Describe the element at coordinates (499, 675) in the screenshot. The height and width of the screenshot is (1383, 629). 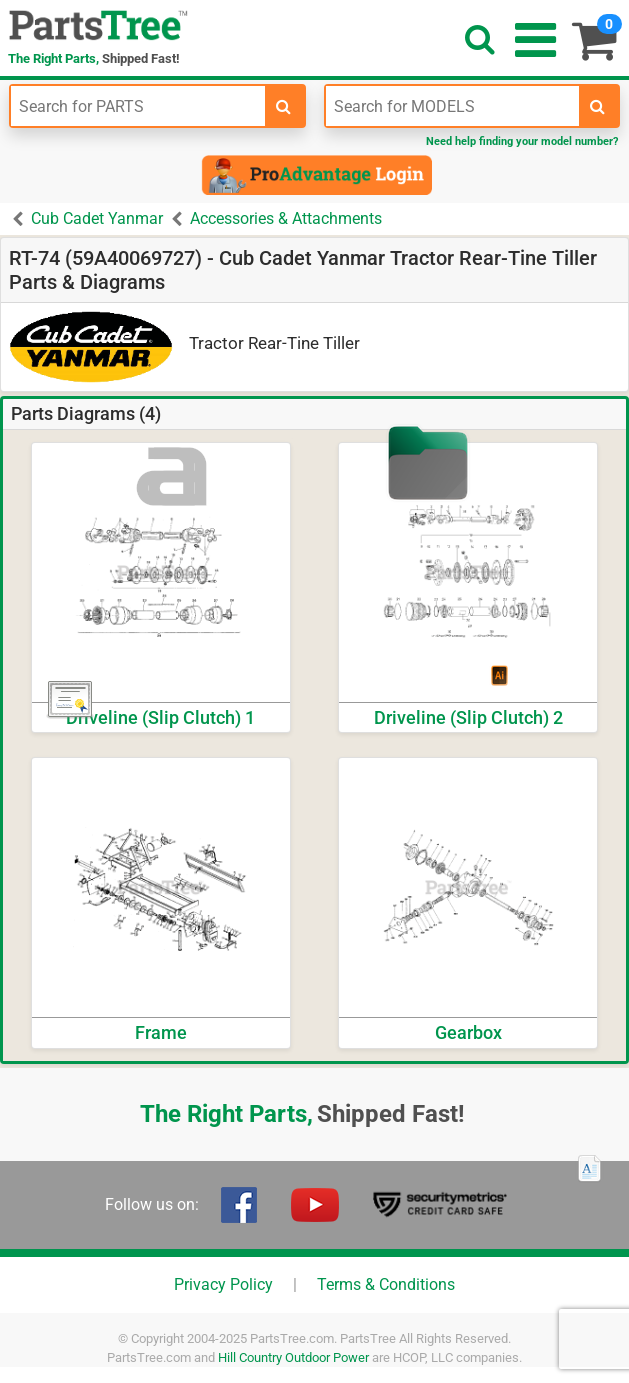
I see `open an Adobe Illustrator file` at that location.